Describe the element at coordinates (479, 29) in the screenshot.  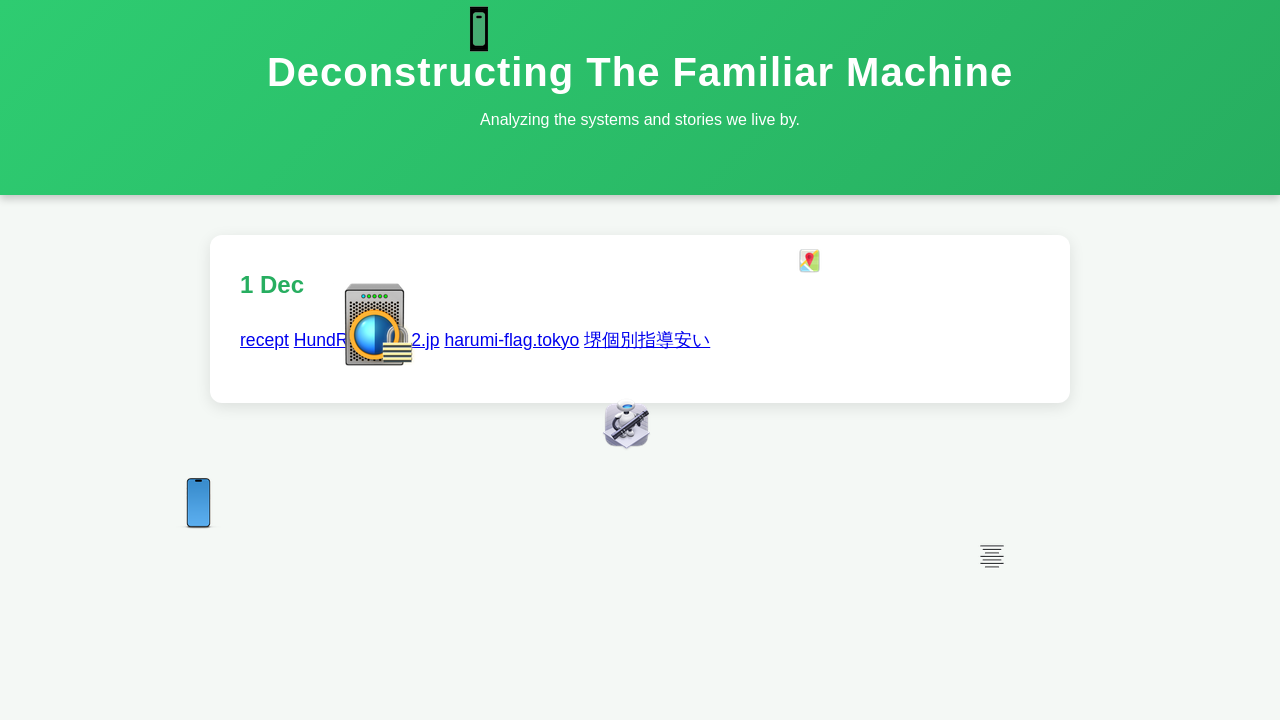
I see `view connected iPod Shuffle in sidebar` at that location.